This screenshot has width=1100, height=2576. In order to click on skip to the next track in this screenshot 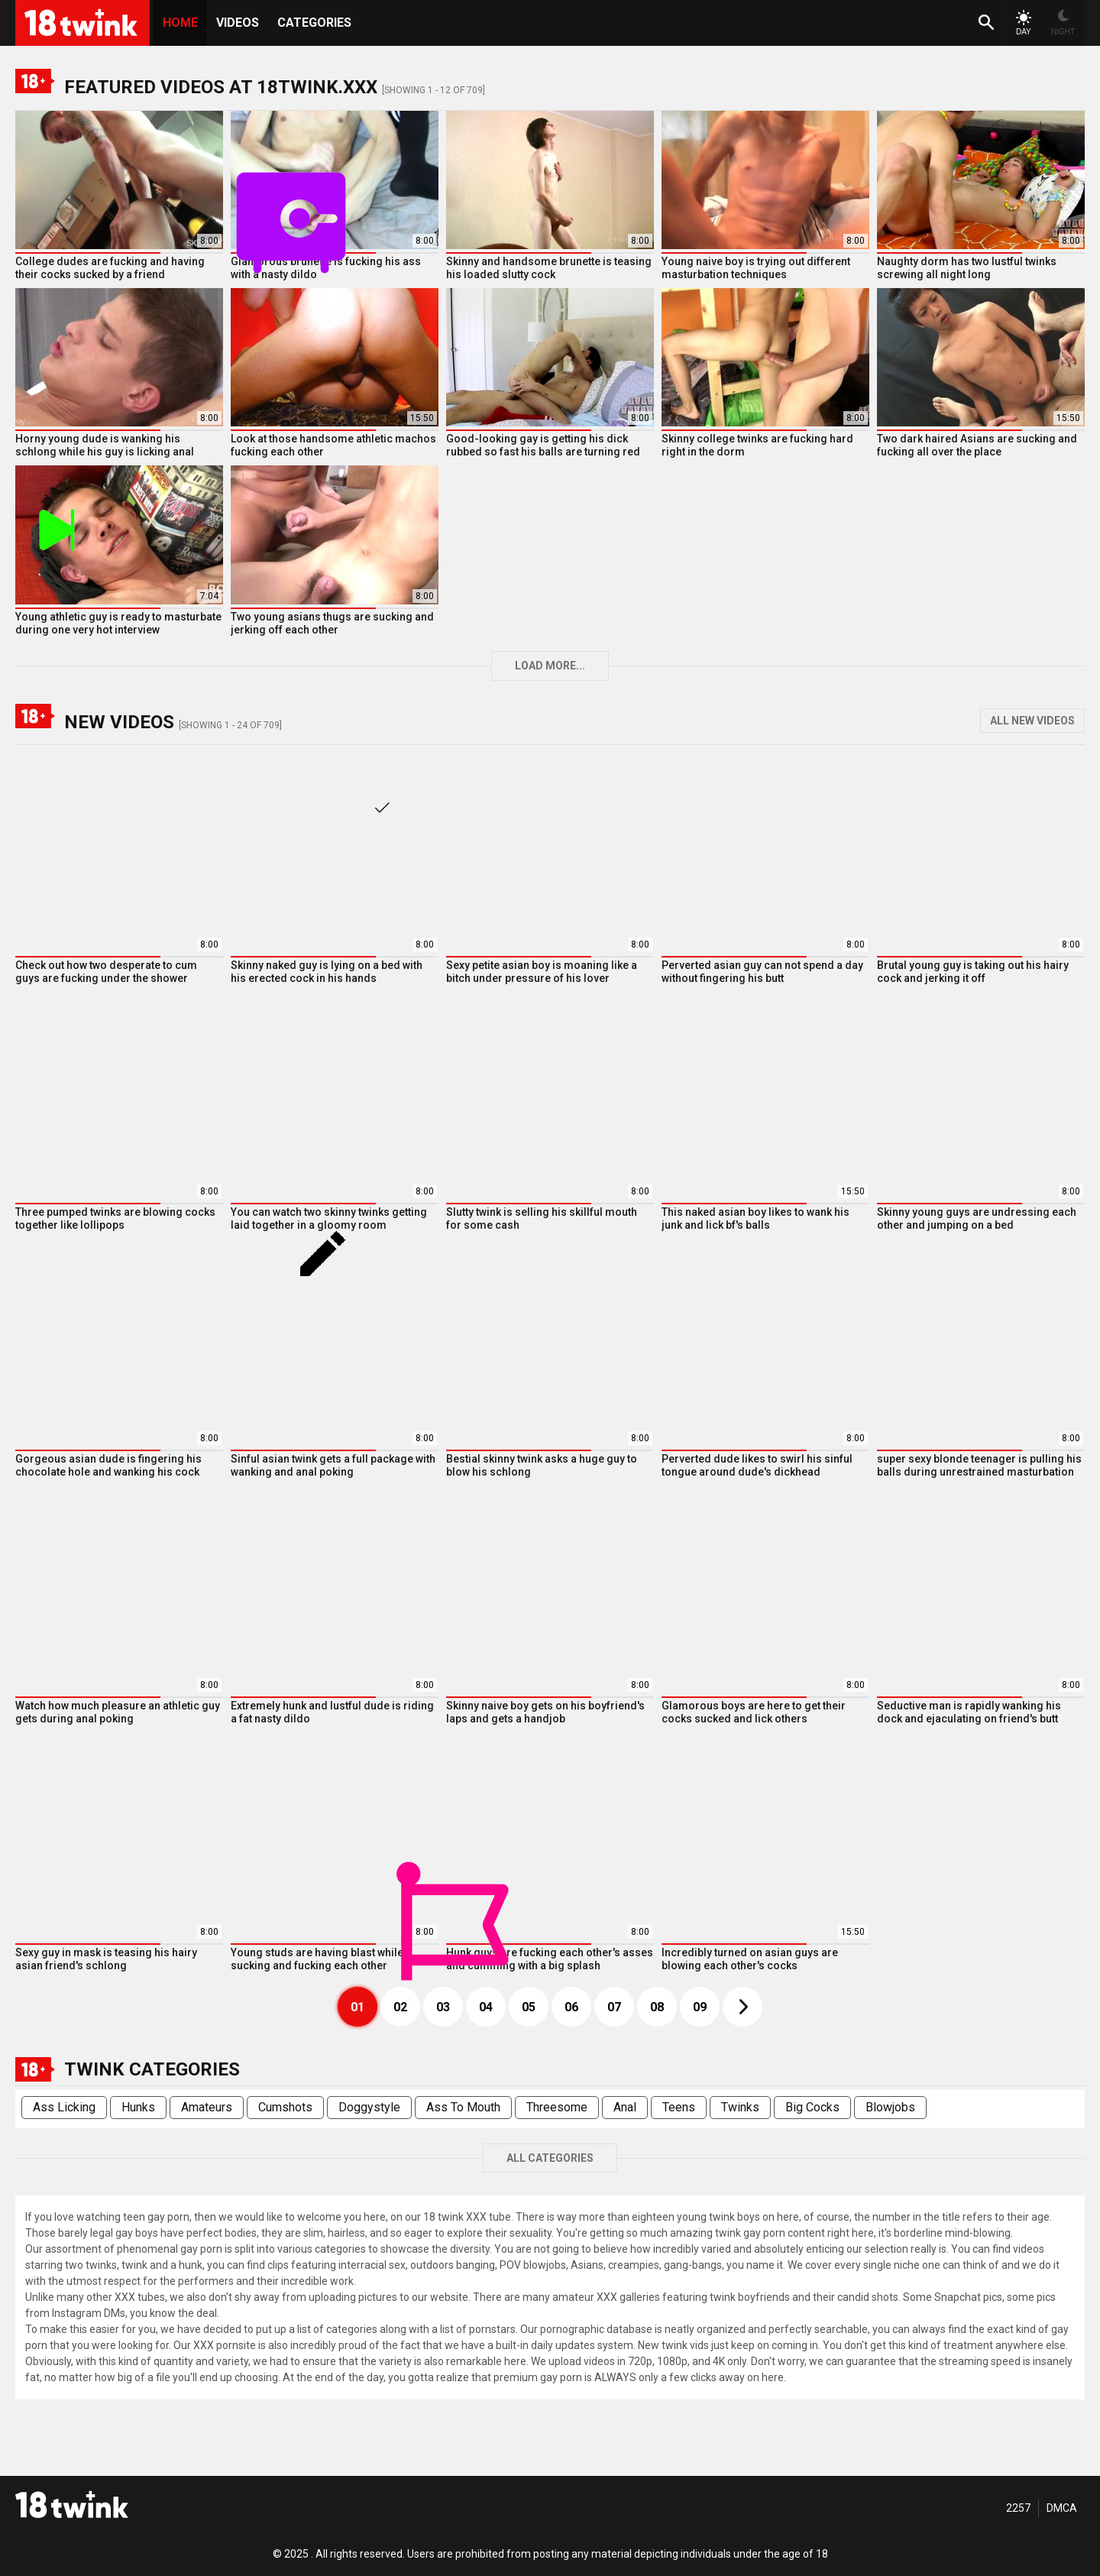, I will do `click(57, 530)`.